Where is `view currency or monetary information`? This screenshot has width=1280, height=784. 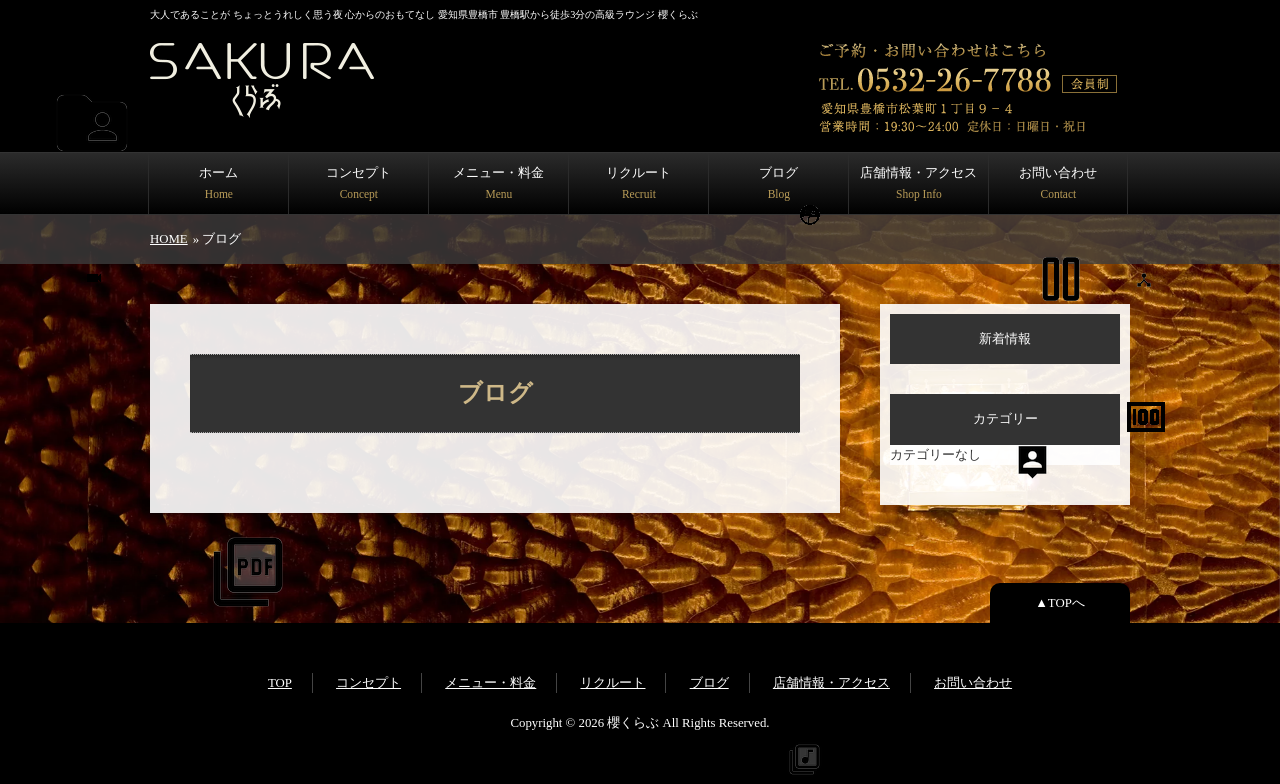 view currency or monetary information is located at coordinates (1146, 417).